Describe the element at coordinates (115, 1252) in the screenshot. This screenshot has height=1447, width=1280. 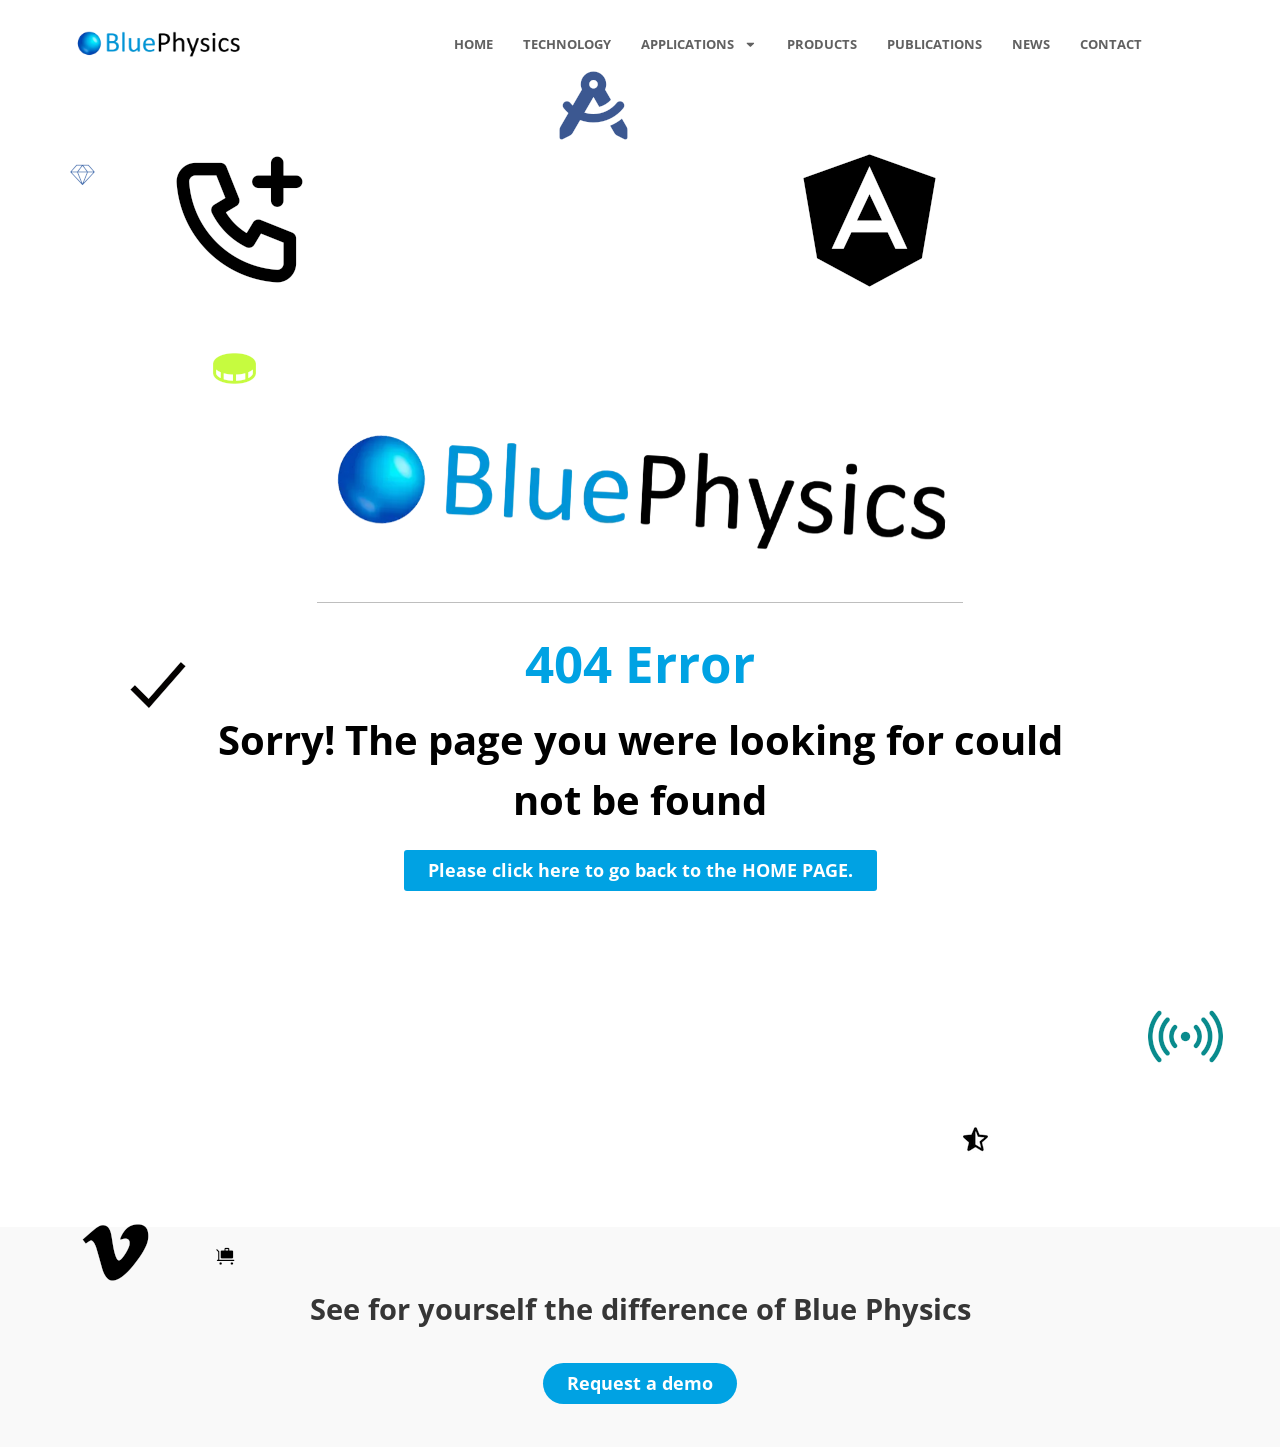
I see `open Vimeo app` at that location.